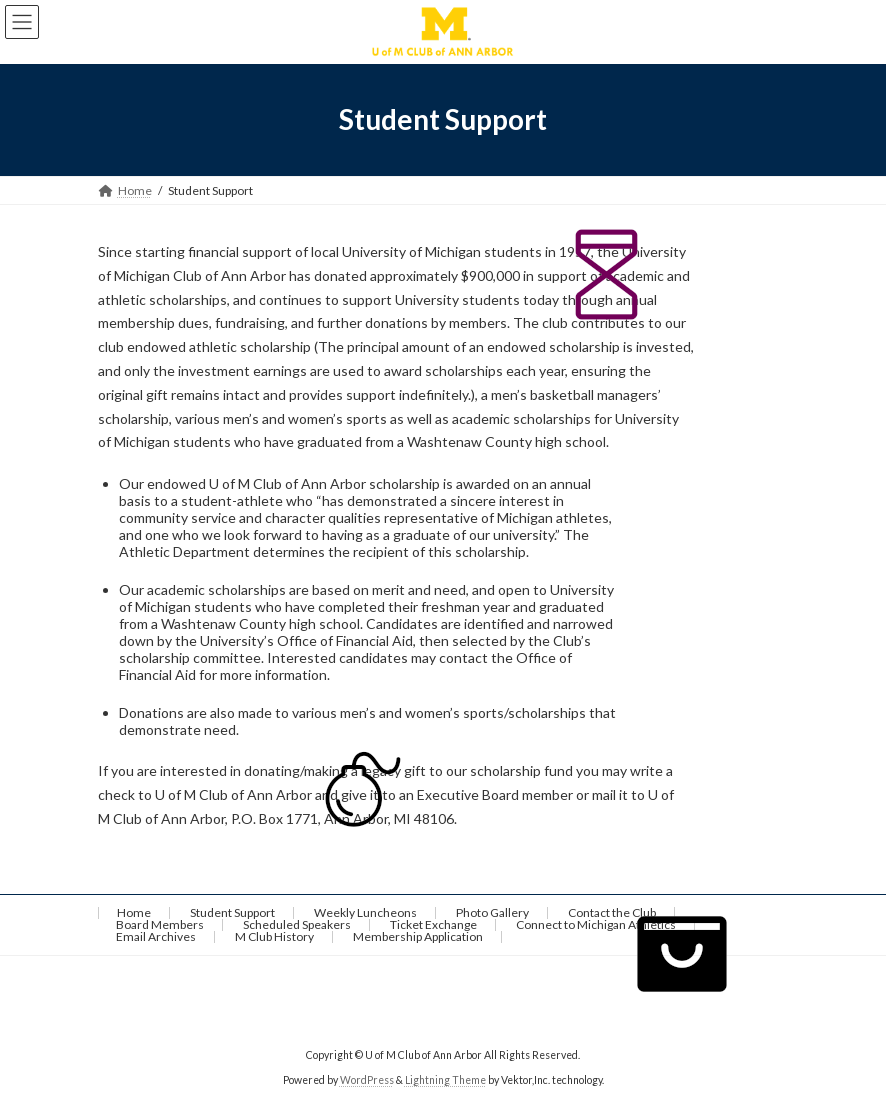 This screenshot has width=886, height=1110. What do you see at coordinates (682, 954) in the screenshot?
I see `view your shopping cart` at bounding box center [682, 954].